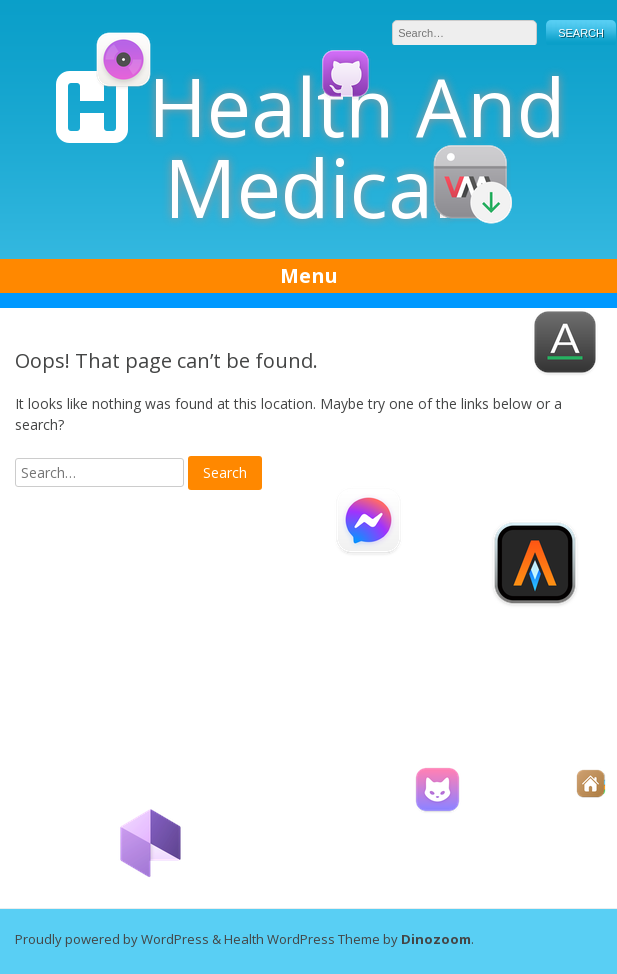  What do you see at coordinates (437, 789) in the screenshot?
I see `open clash verge proxy client` at bounding box center [437, 789].